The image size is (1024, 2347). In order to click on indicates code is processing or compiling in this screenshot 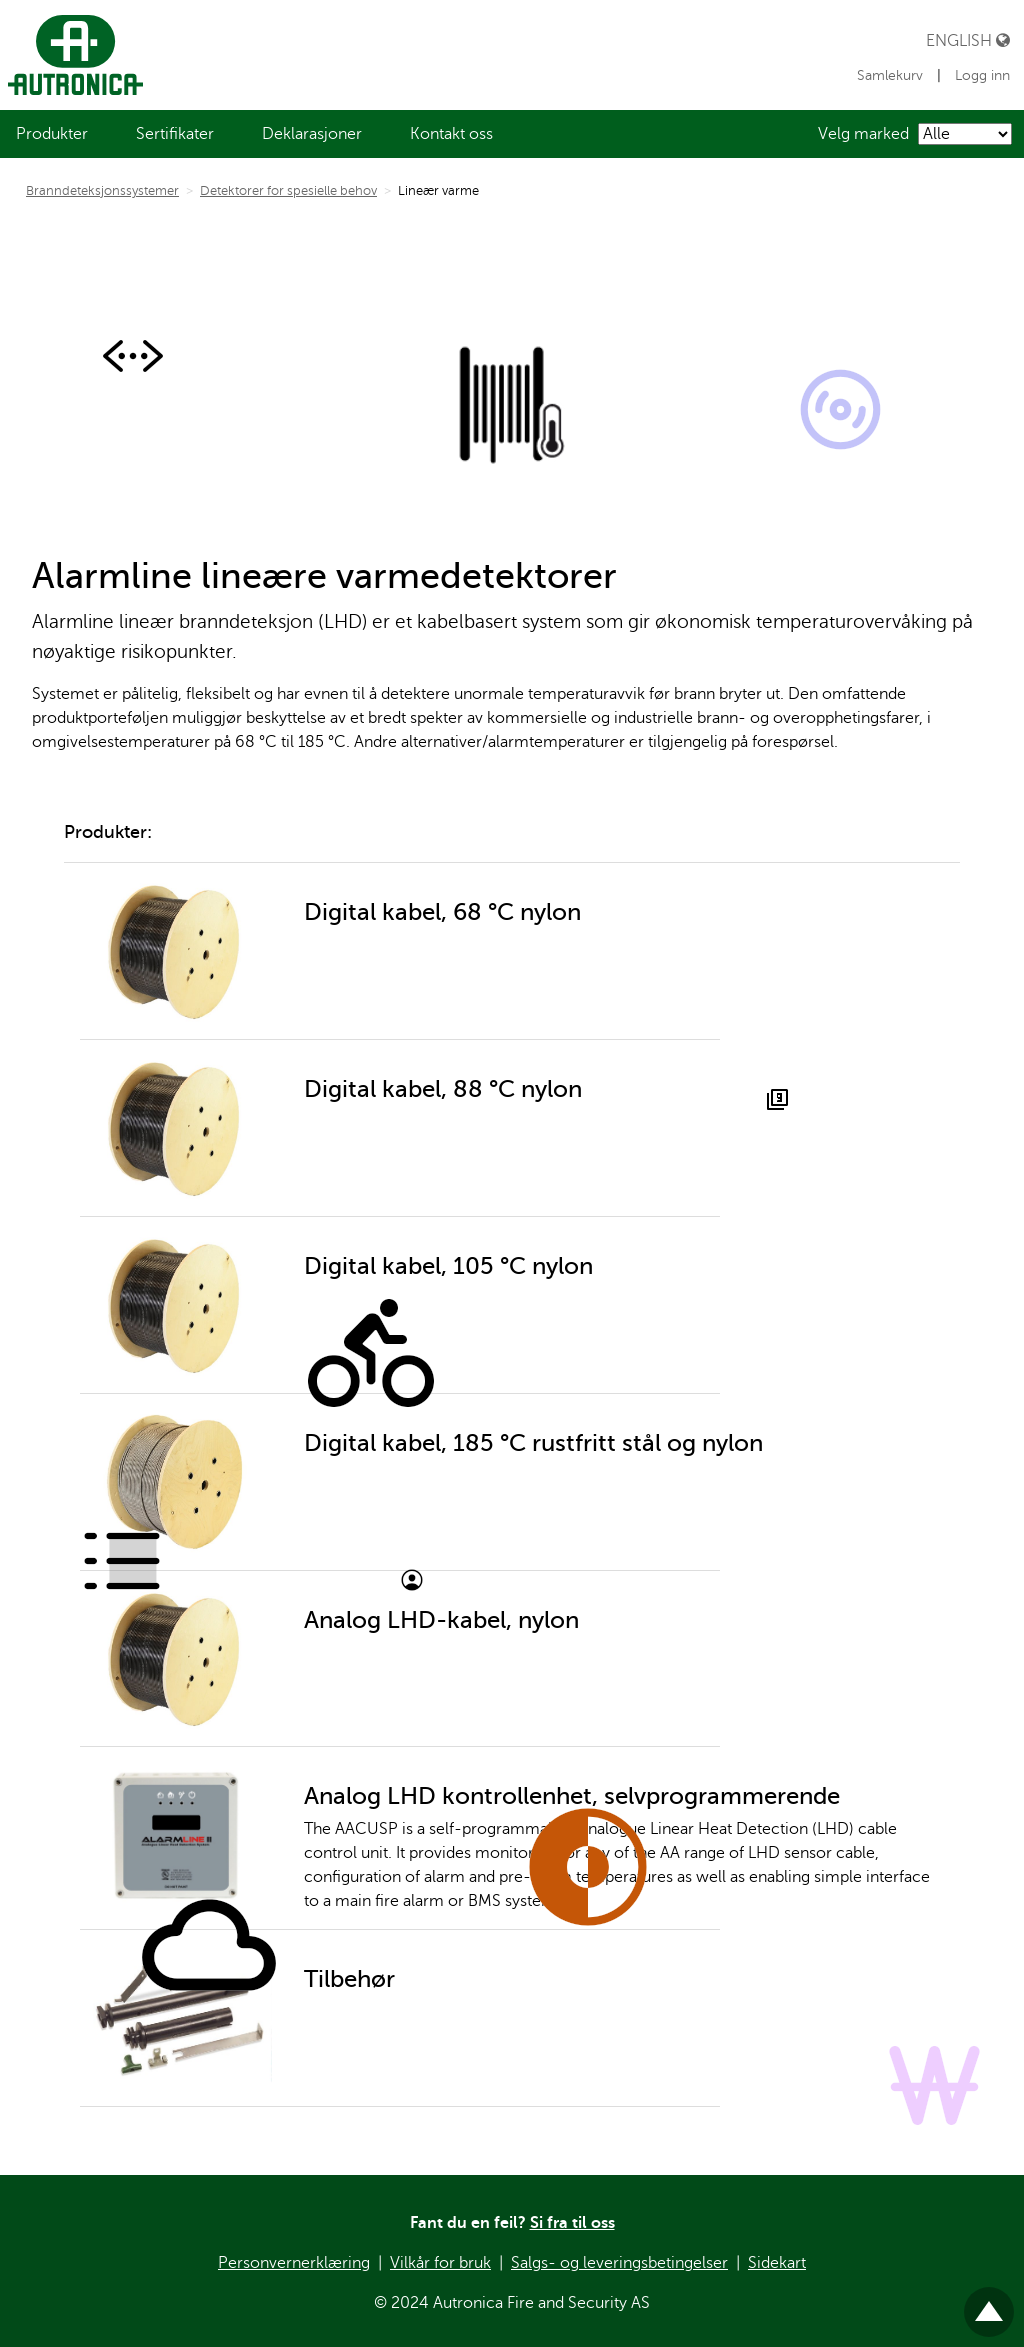, I will do `click(133, 356)`.